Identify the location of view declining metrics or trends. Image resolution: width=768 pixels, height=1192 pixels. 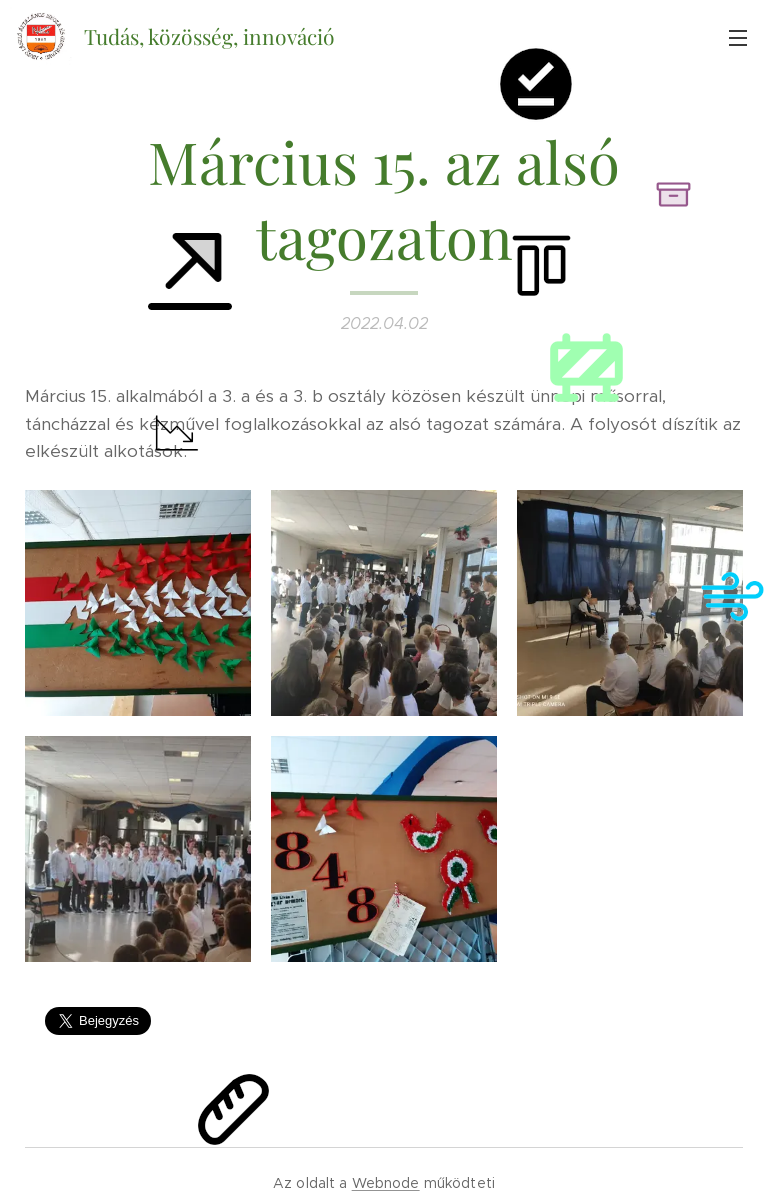
(177, 433).